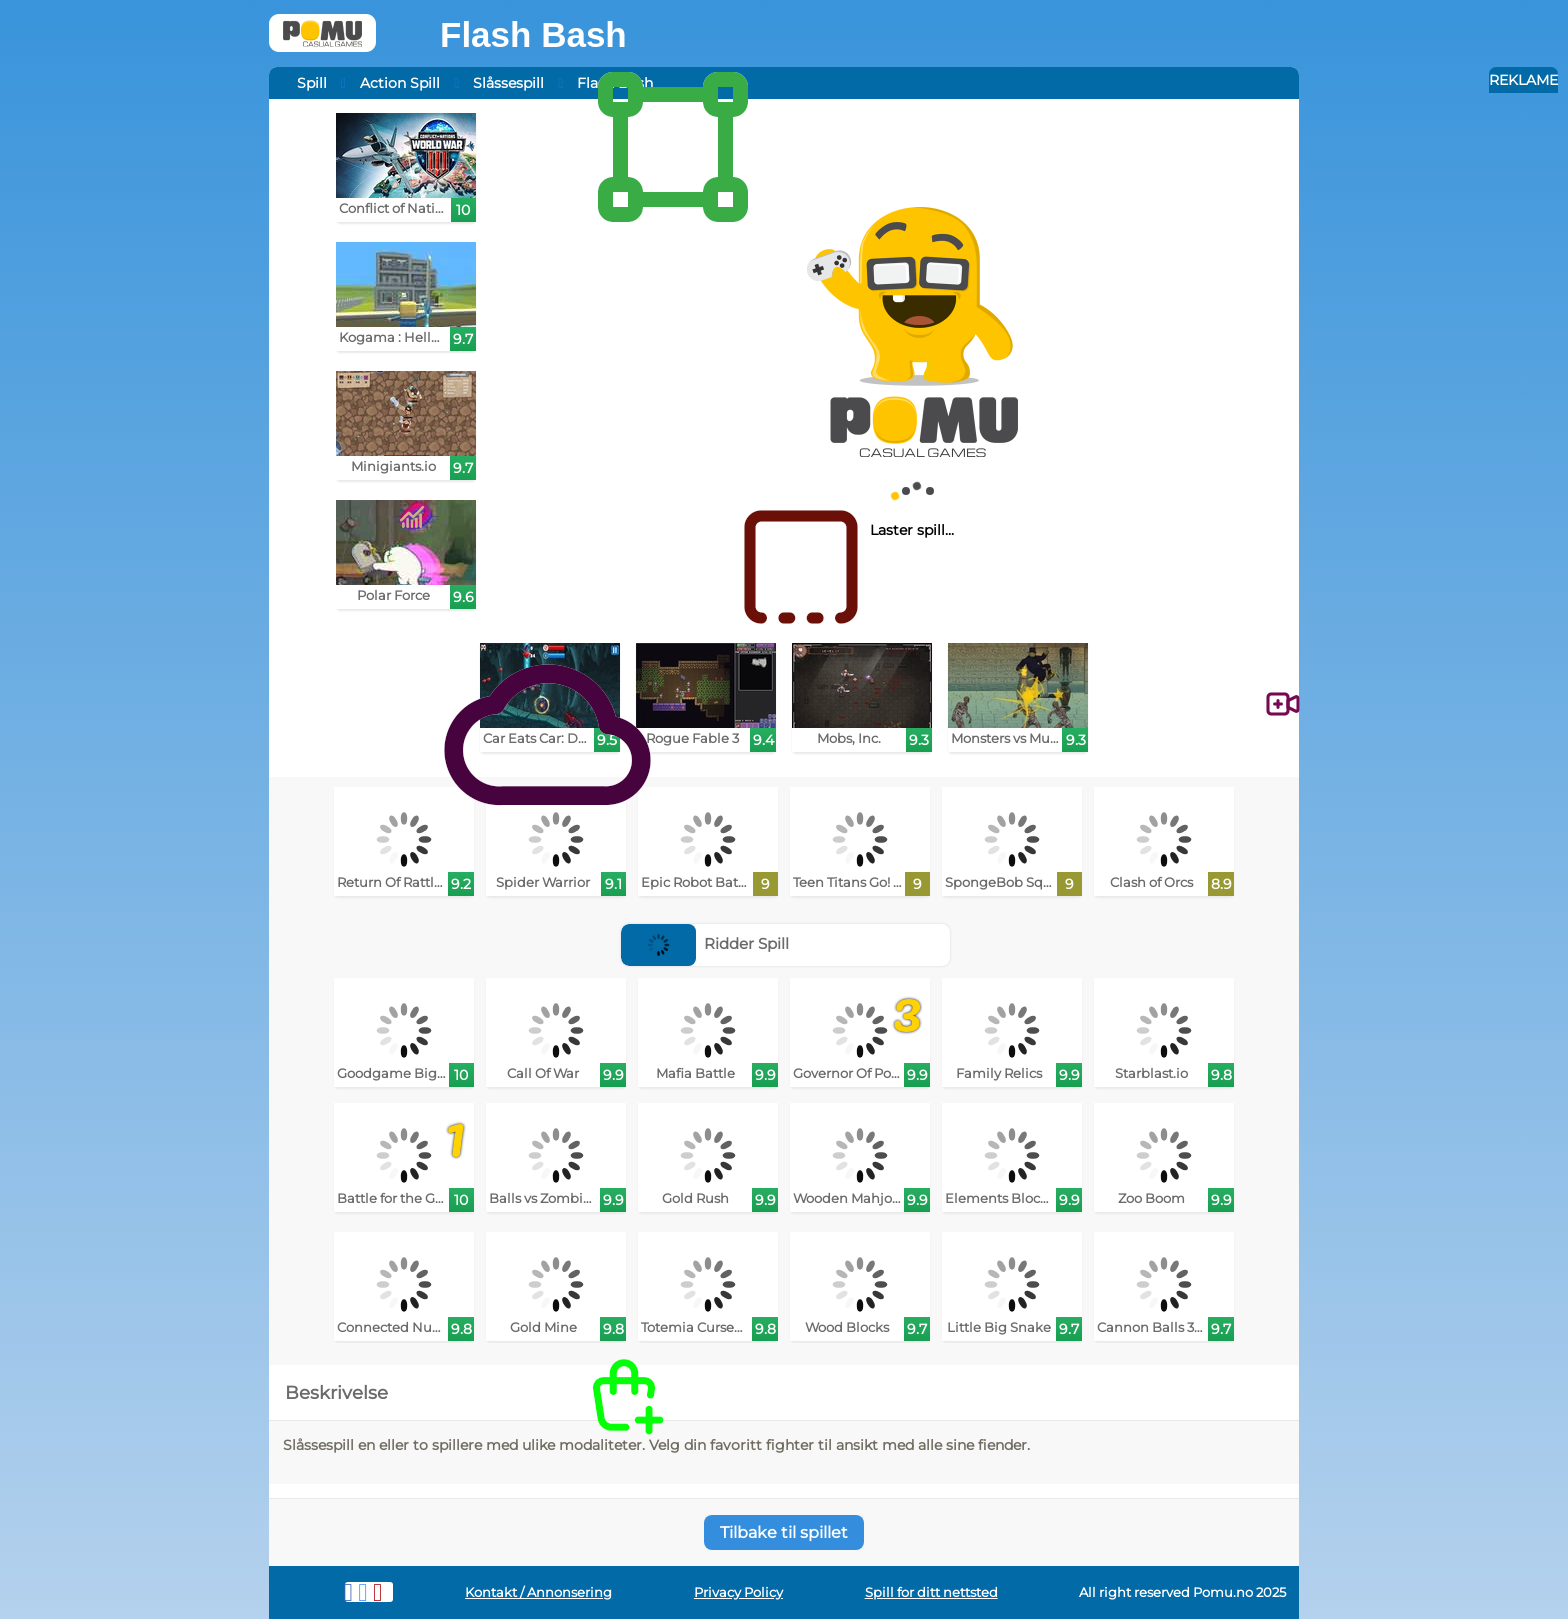 The height and width of the screenshot is (1619, 1568). What do you see at coordinates (673, 147) in the screenshot?
I see `access vector editing tools` at bounding box center [673, 147].